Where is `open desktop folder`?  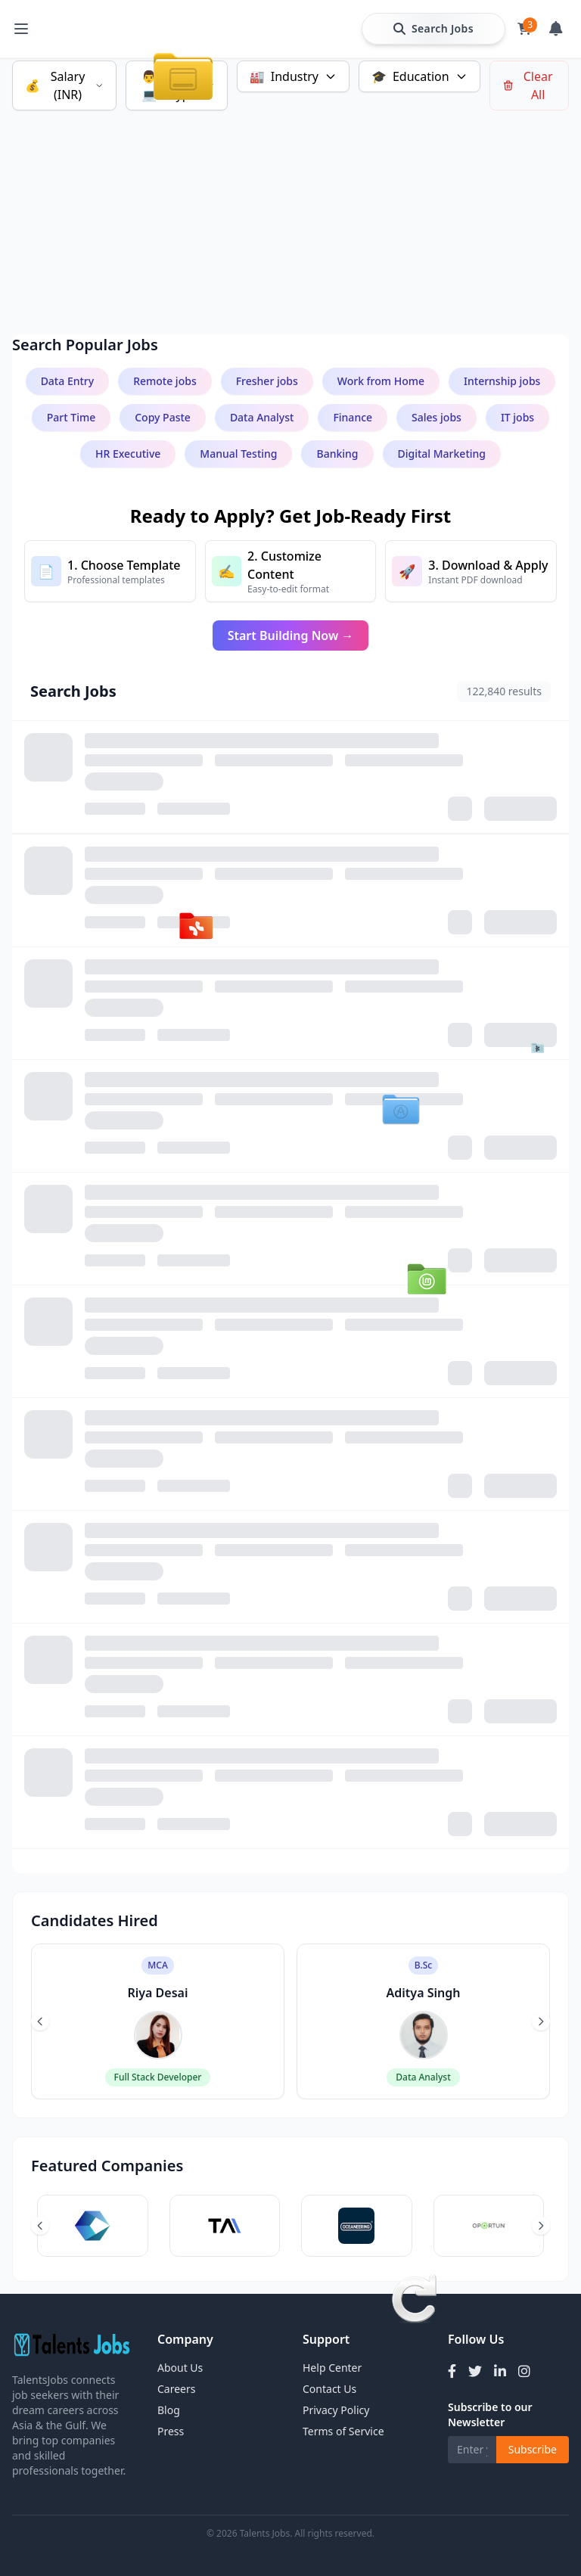 open desktop folder is located at coordinates (183, 76).